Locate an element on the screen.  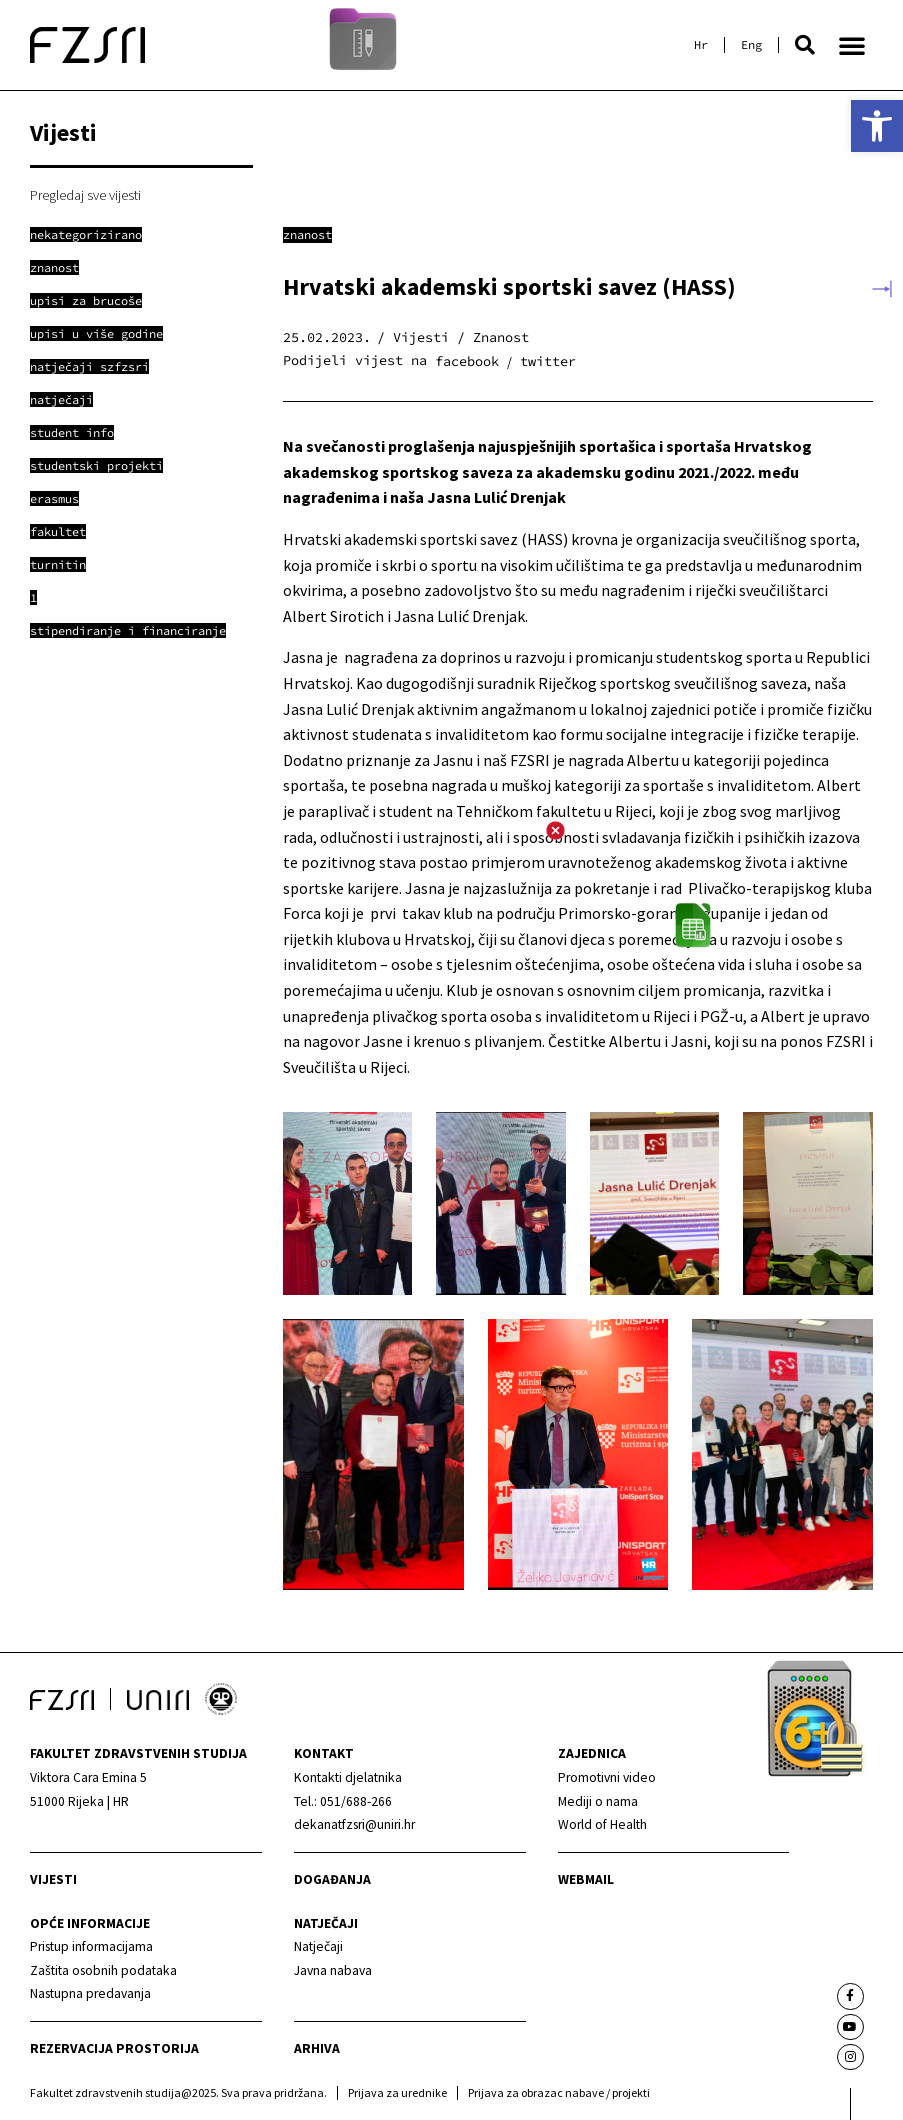
locked RAID 6+ storage volume is located at coordinates (809, 1718).